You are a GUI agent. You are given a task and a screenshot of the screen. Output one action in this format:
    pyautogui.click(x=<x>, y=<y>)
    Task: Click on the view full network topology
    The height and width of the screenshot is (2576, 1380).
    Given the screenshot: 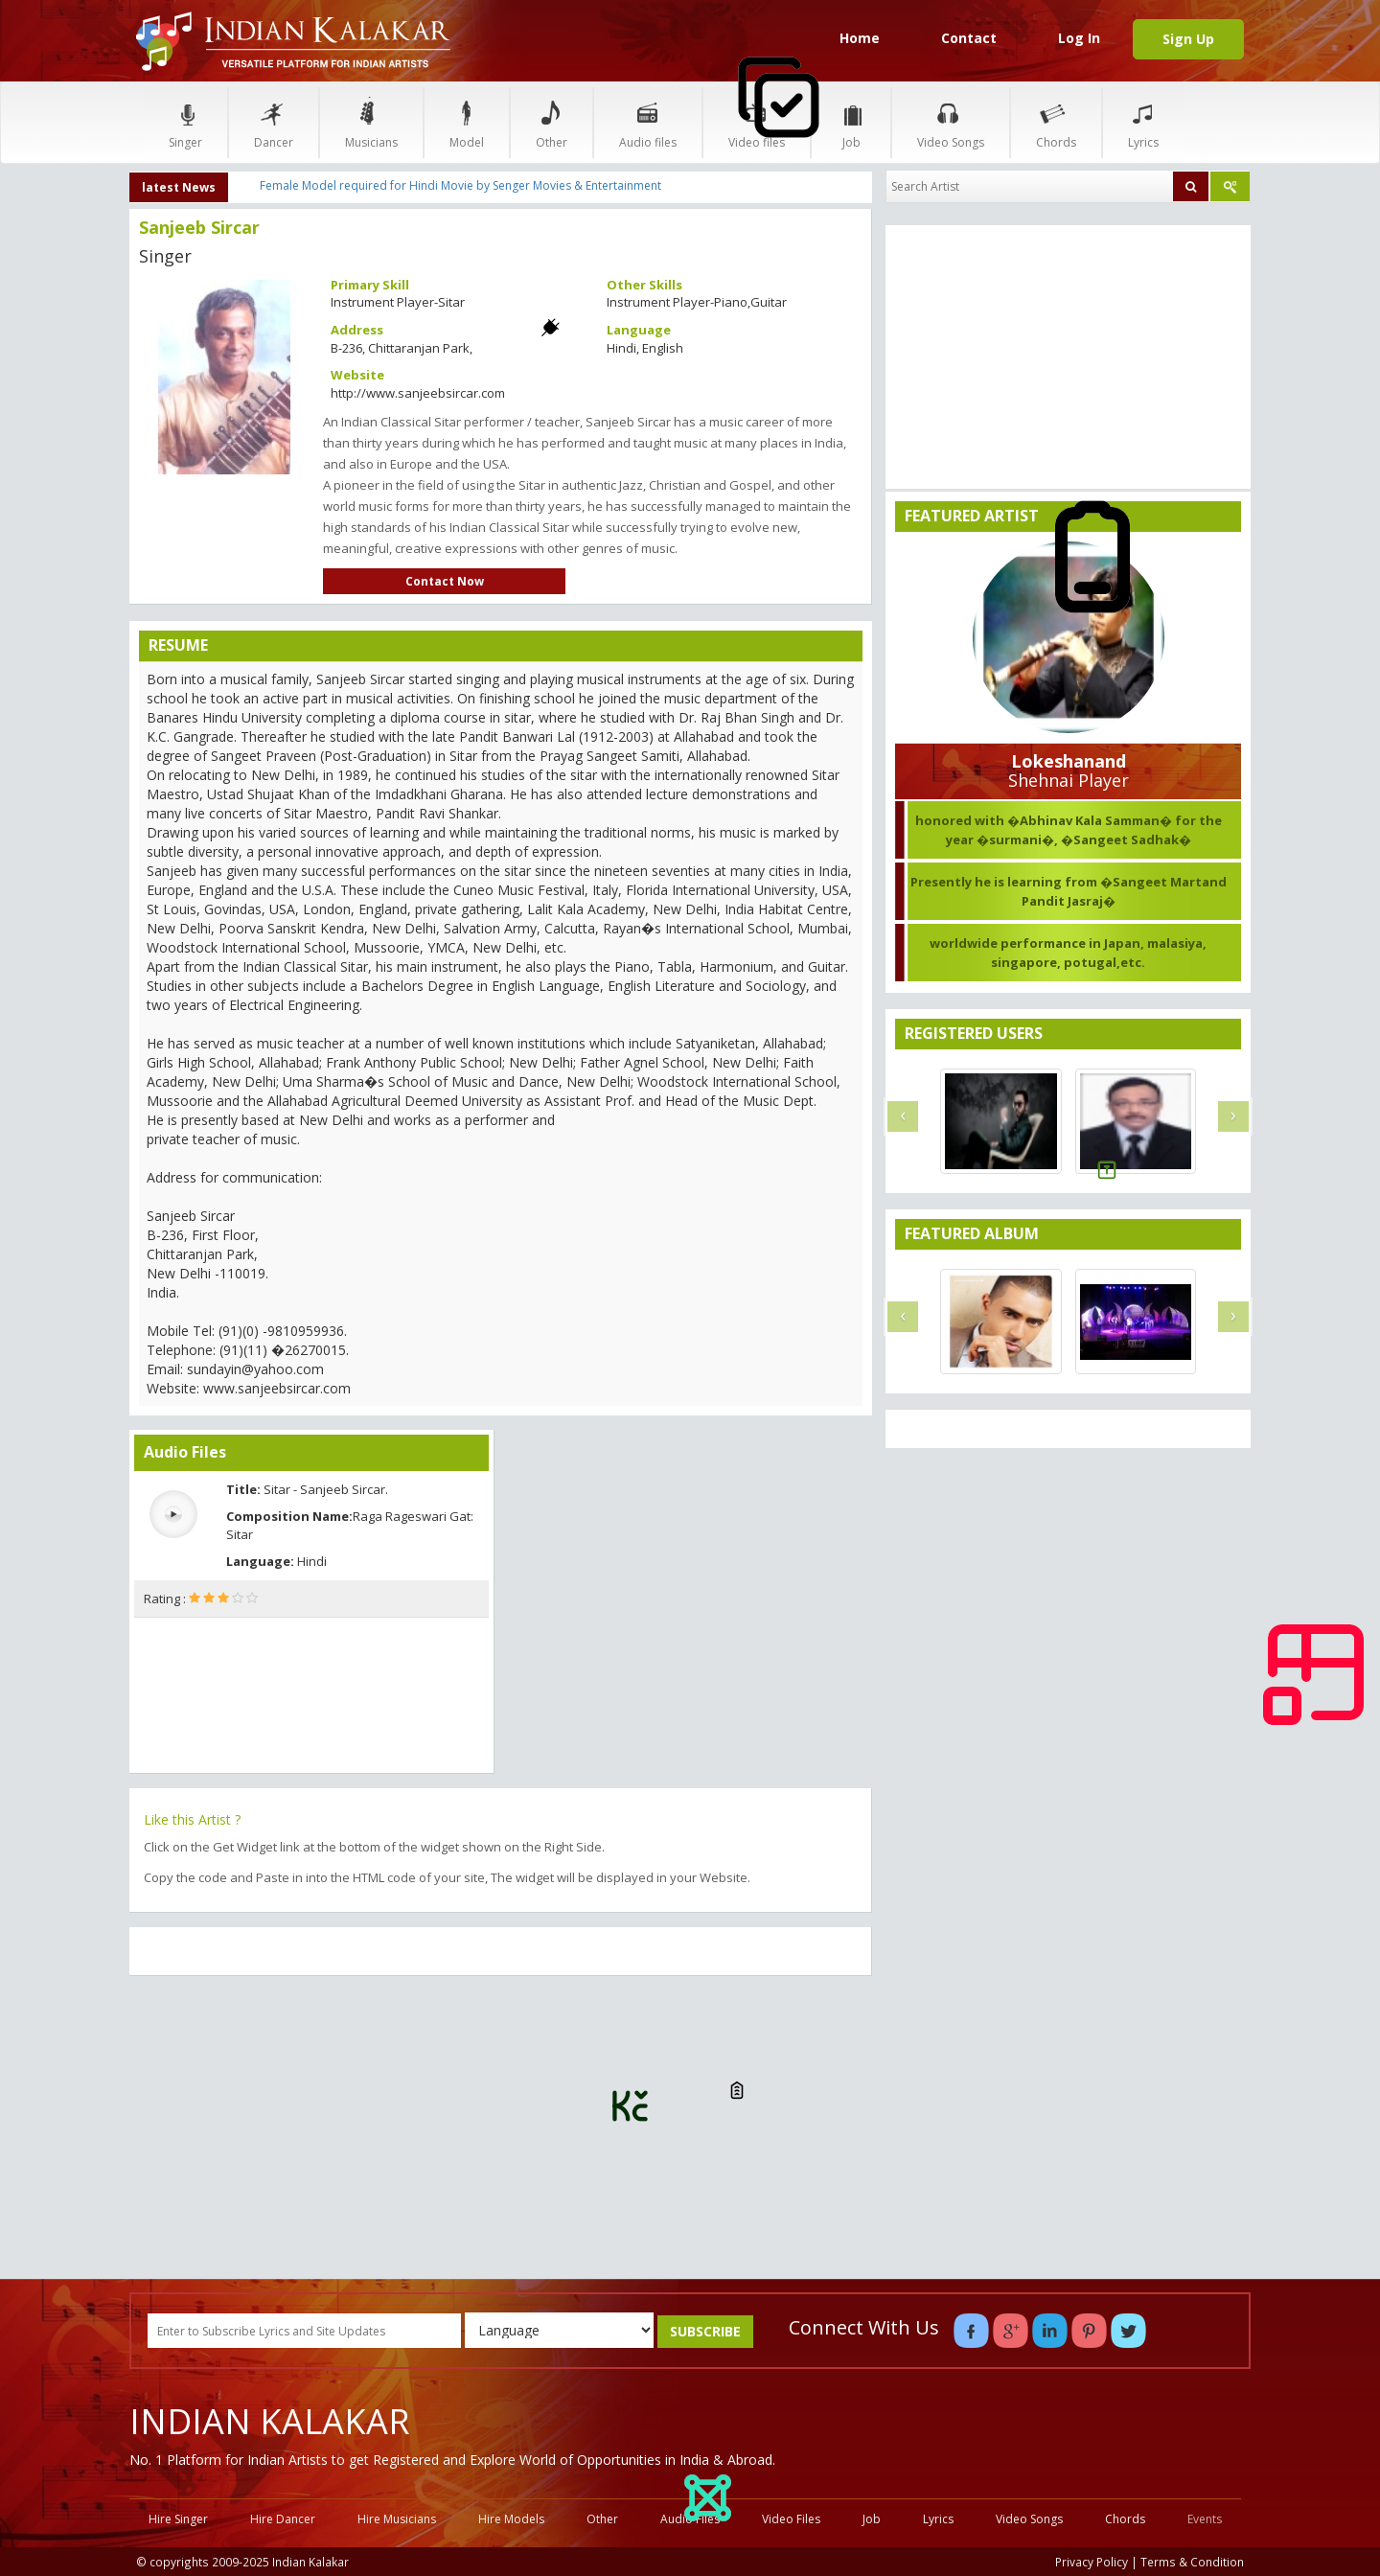 What is the action you would take?
    pyautogui.click(x=707, y=2497)
    